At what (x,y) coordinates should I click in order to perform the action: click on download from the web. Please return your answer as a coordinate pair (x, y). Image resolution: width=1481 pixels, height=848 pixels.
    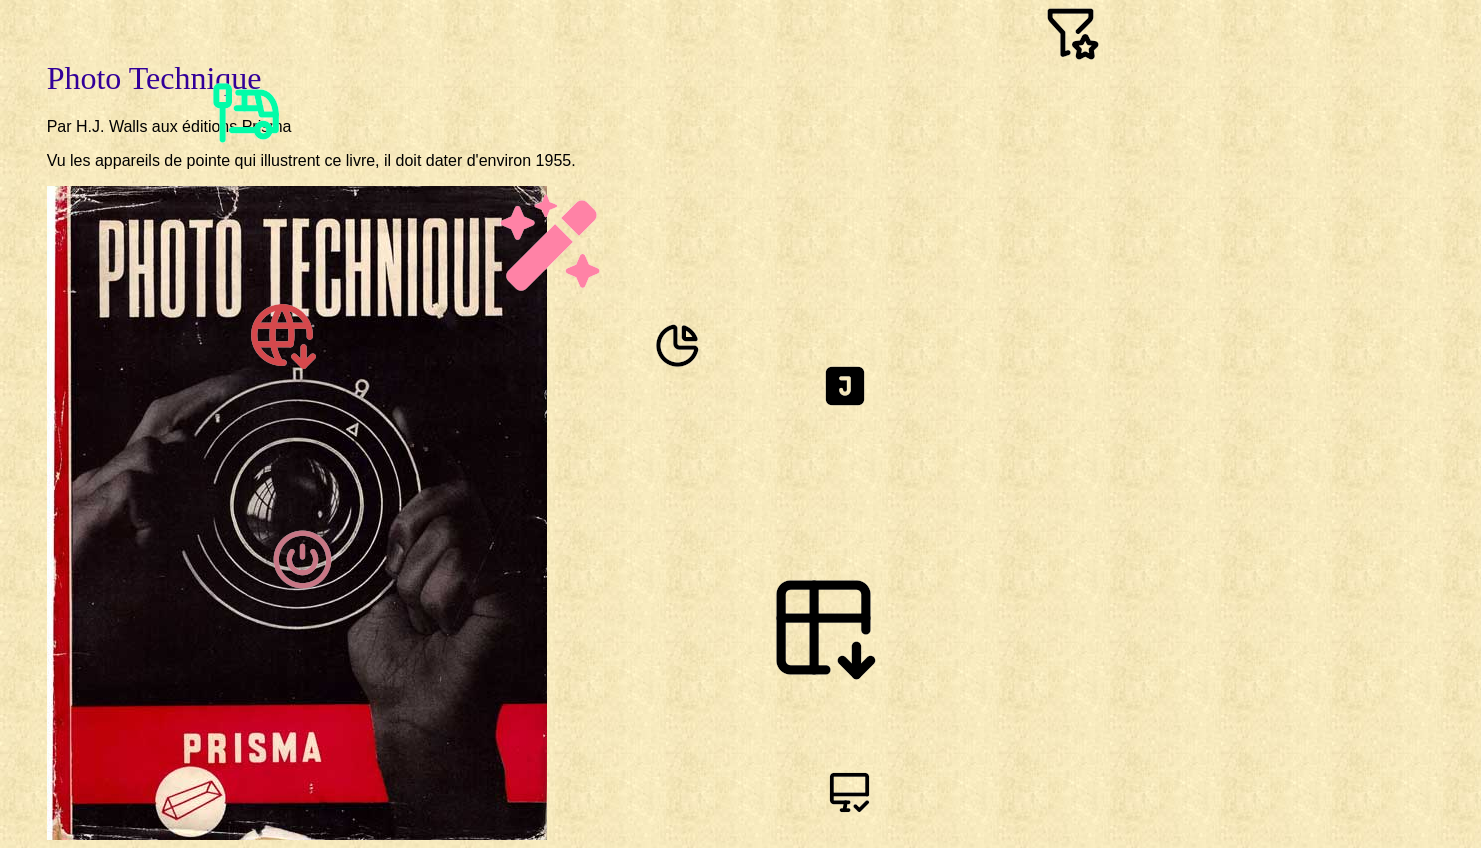
    Looking at the image, I should click on (282, 335).